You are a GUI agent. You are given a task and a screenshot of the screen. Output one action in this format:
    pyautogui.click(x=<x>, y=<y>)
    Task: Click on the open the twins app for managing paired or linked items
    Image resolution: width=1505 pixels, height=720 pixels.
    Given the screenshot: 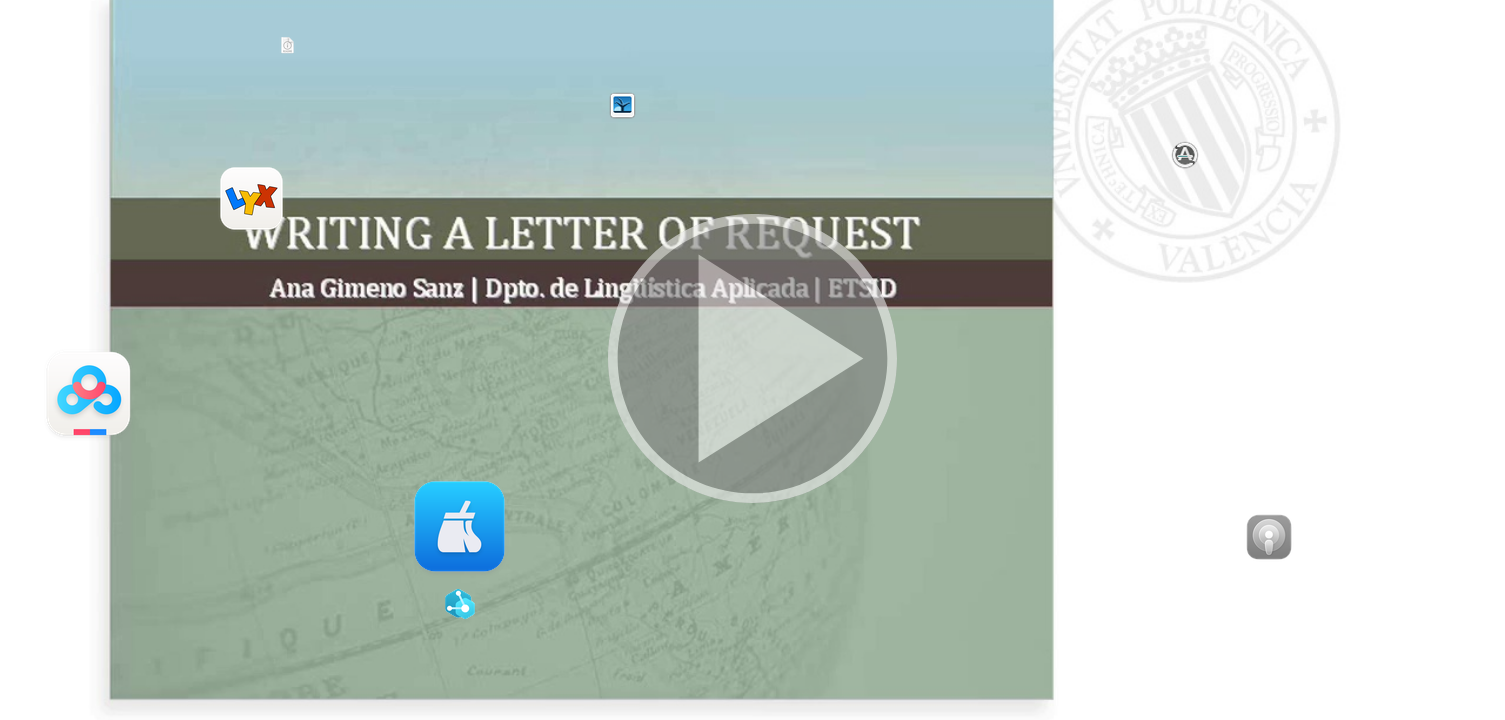 What is the action you would take?
    pyautogui.click(x=460, y=604)
    